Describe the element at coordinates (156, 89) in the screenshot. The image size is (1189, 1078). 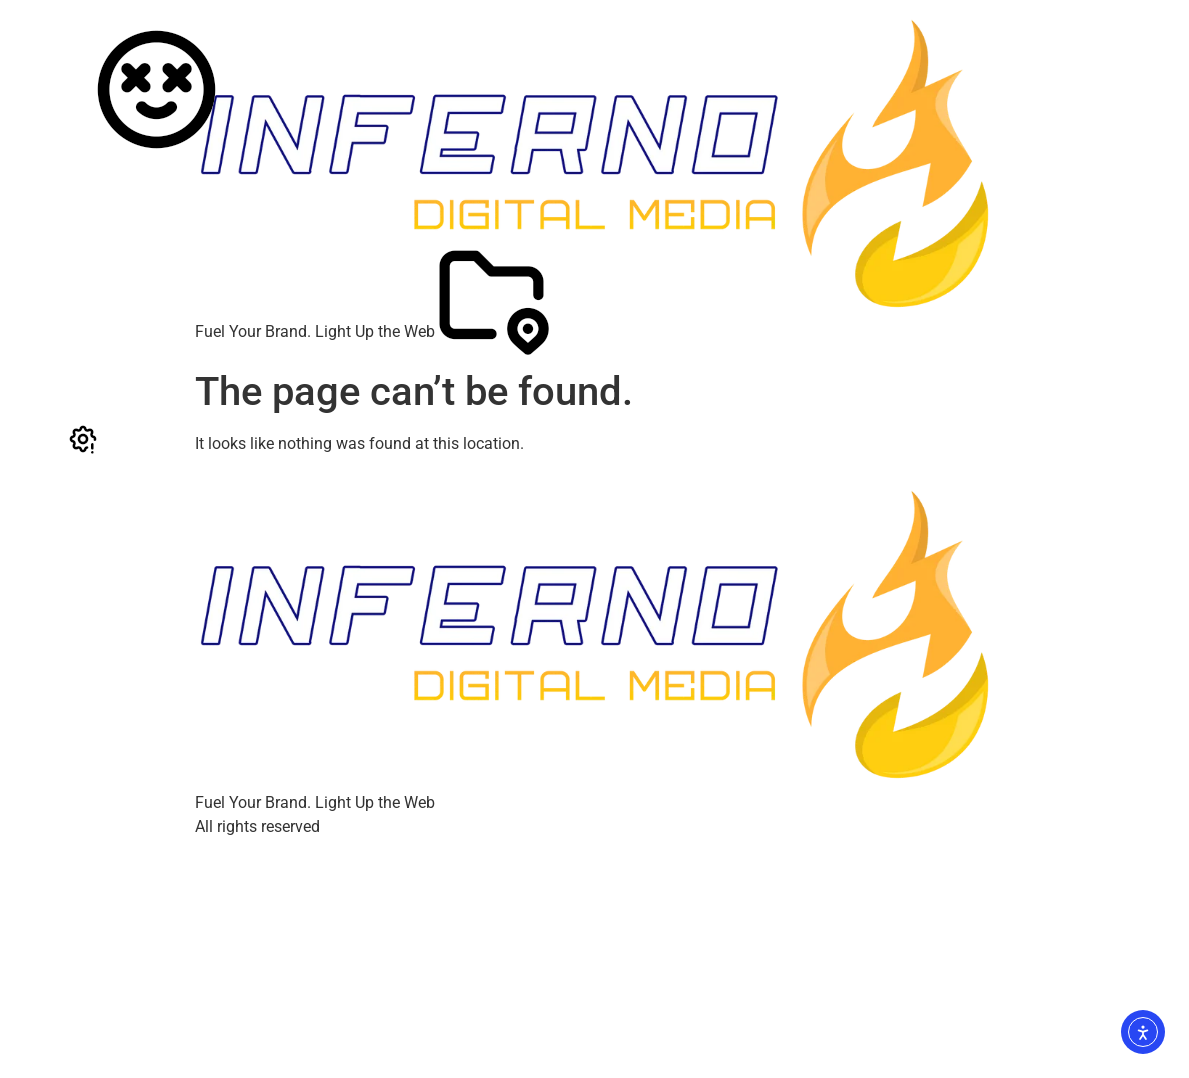
I see `select a silly or goofy mood reaction` at that location.